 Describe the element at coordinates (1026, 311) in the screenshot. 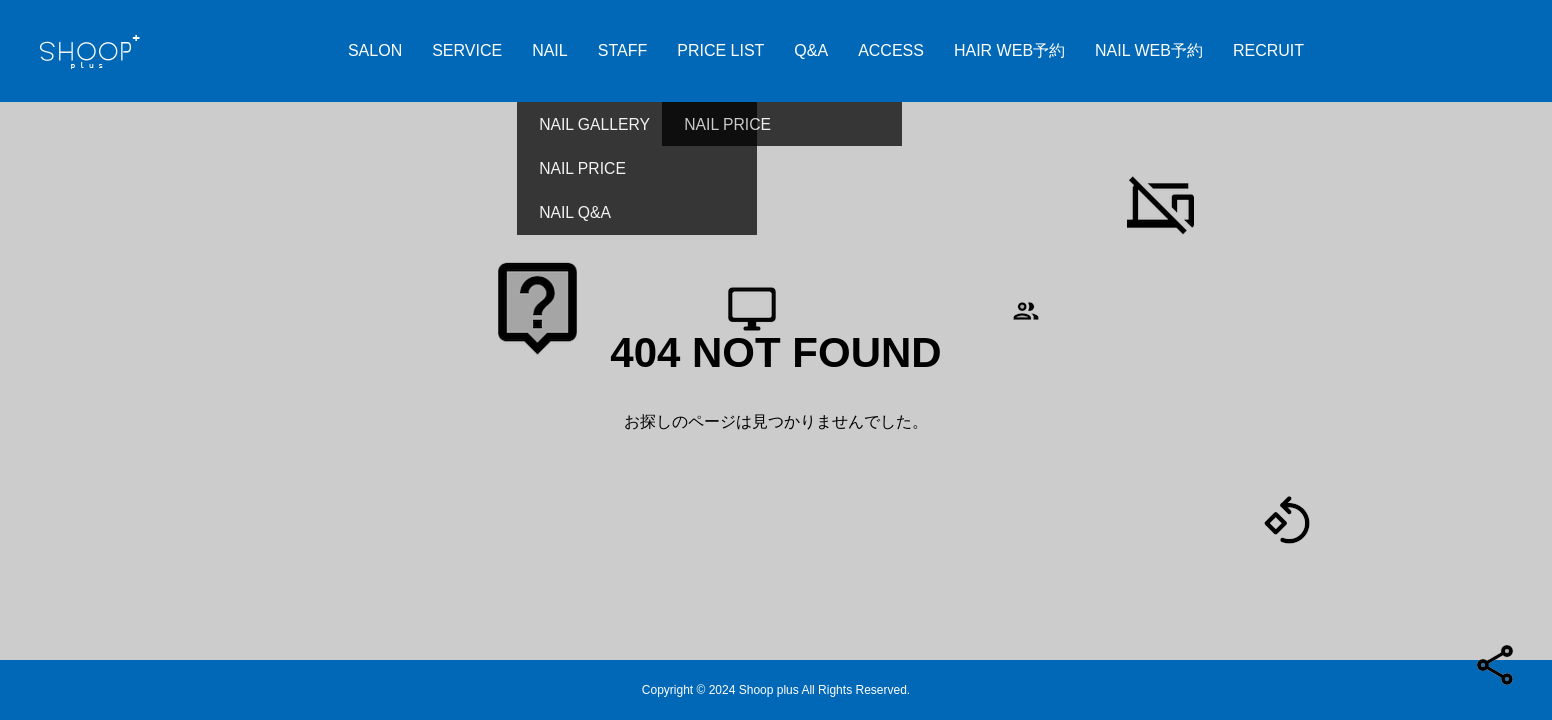

I see `view contacts or people list` at that location.